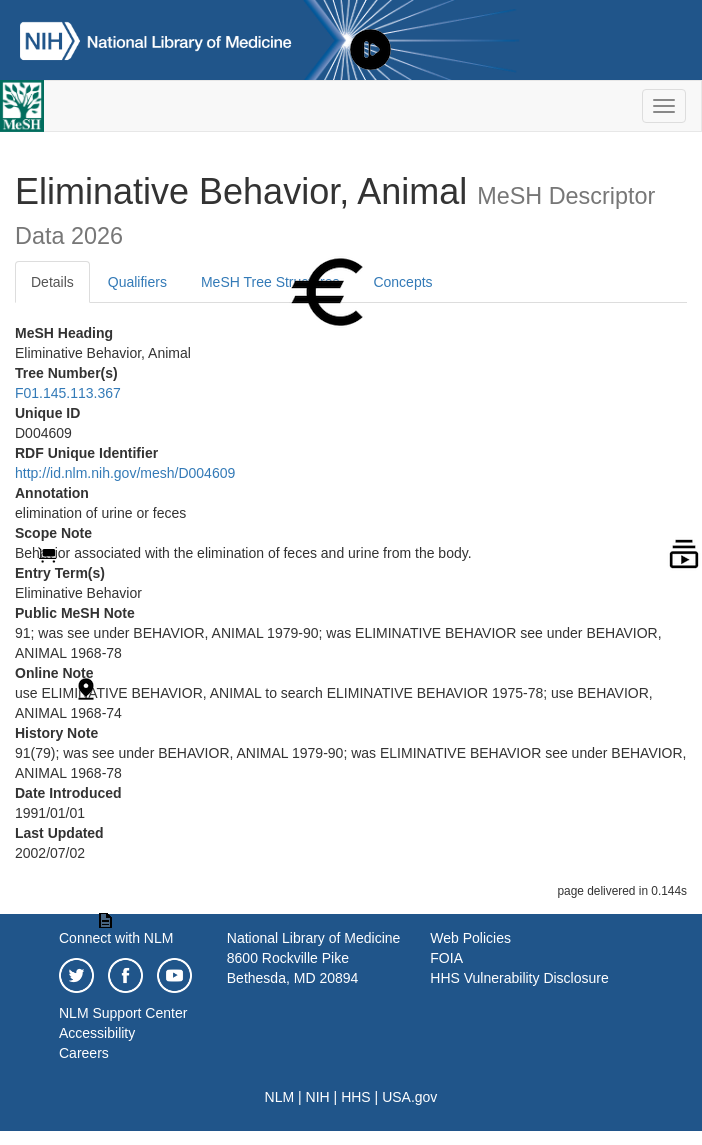  What do you see at coordinates (47, 554) in the screenshot?
I see `view your shopping cart` at bounding box center [47, 554].